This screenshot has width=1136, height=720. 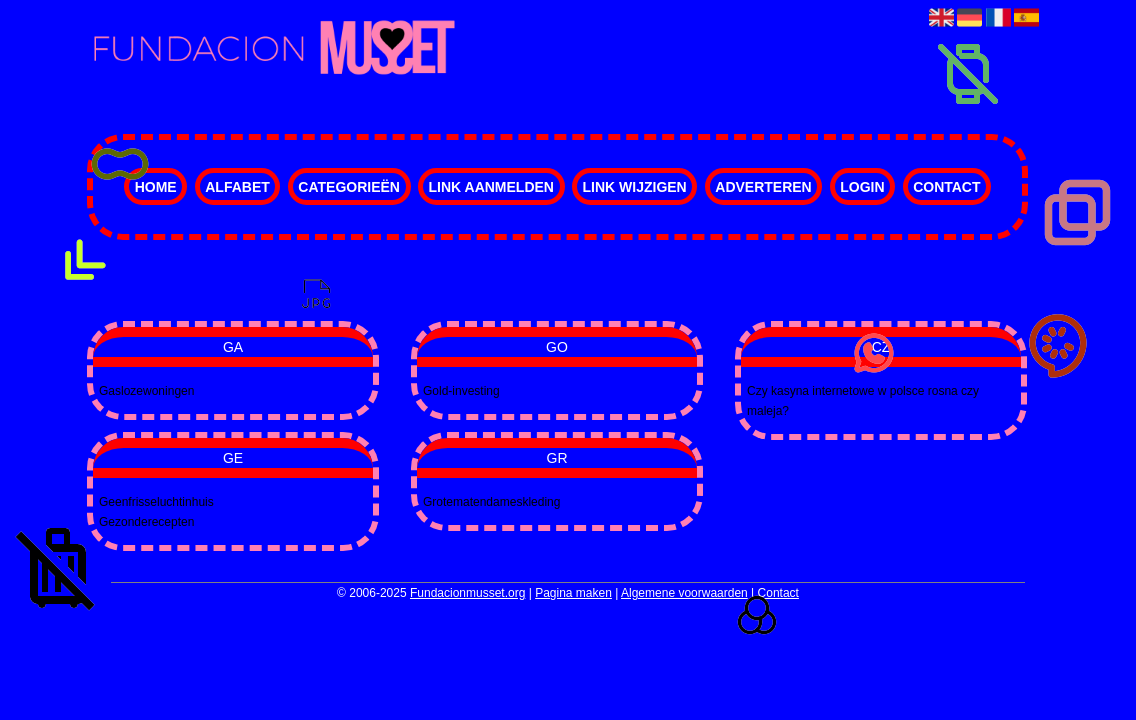 I want to click on view or open a JPG image file, so click(x=317, y=295).